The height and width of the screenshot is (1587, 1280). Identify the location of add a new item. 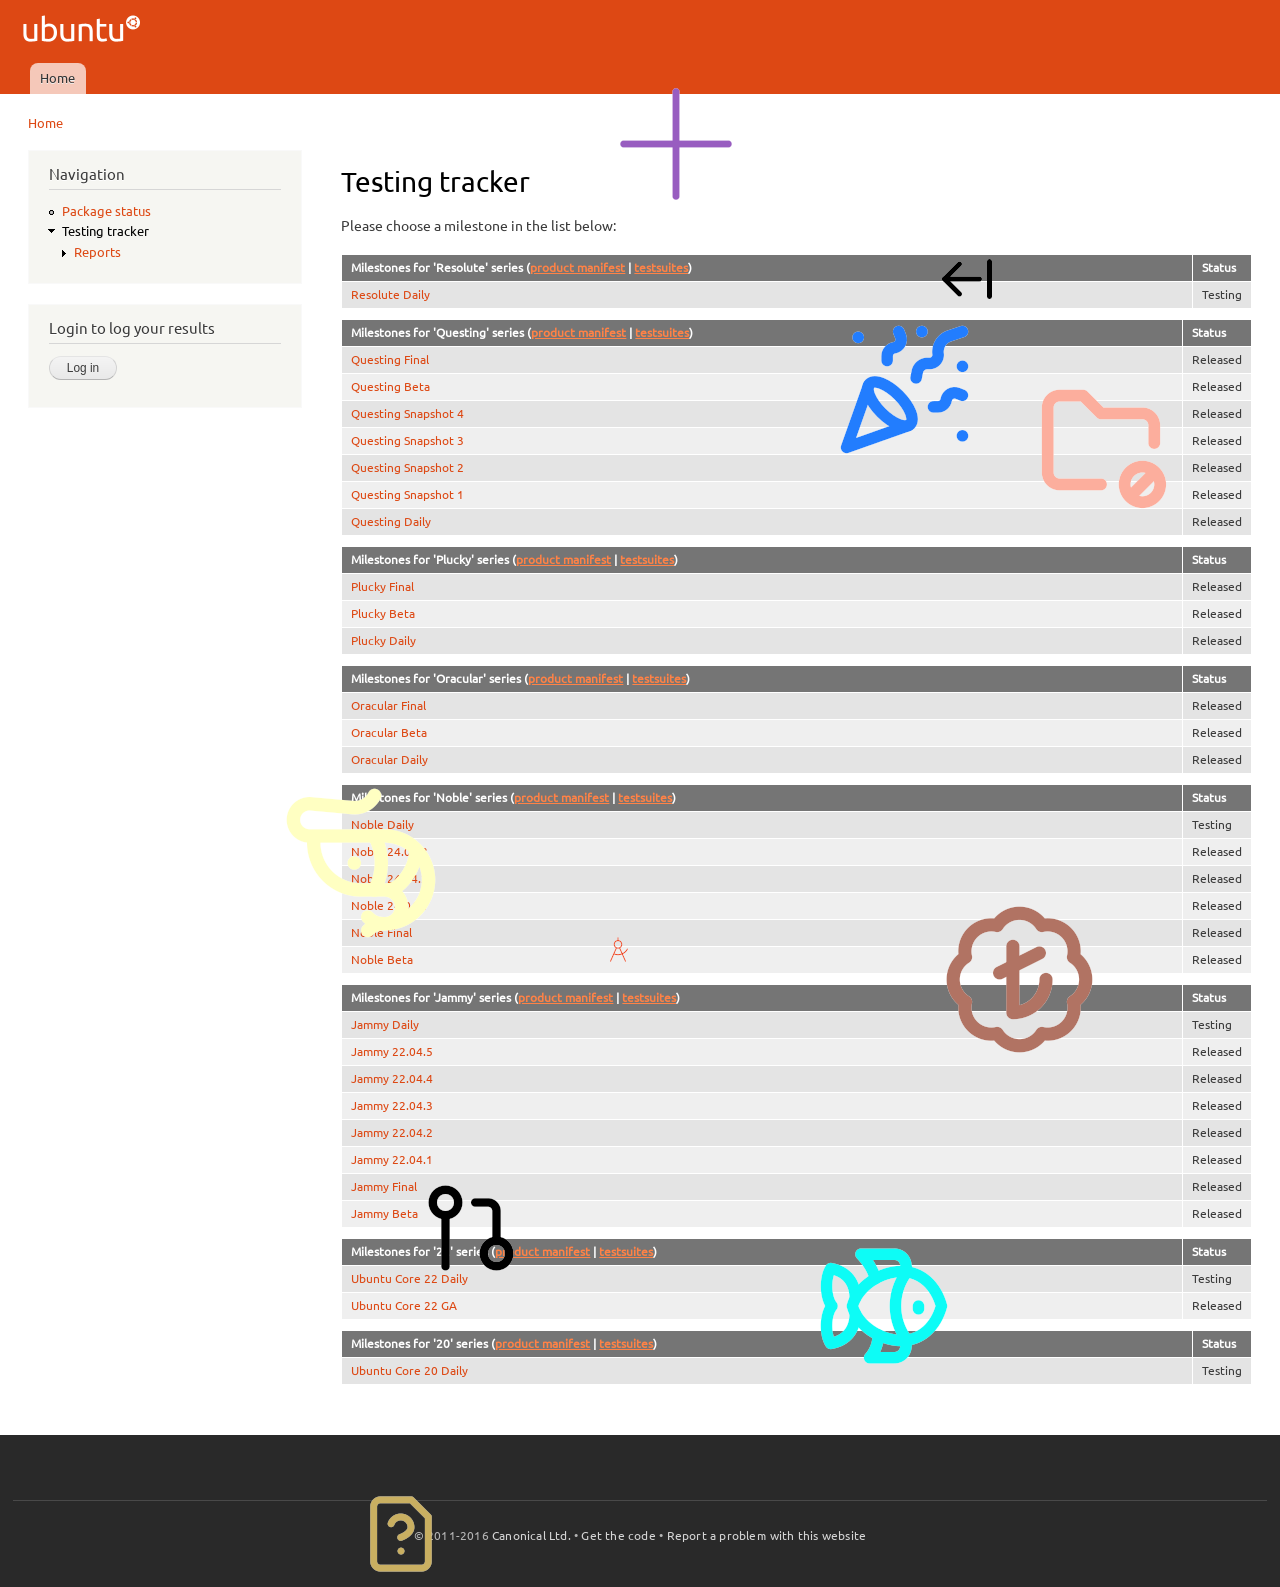
(676, 144).